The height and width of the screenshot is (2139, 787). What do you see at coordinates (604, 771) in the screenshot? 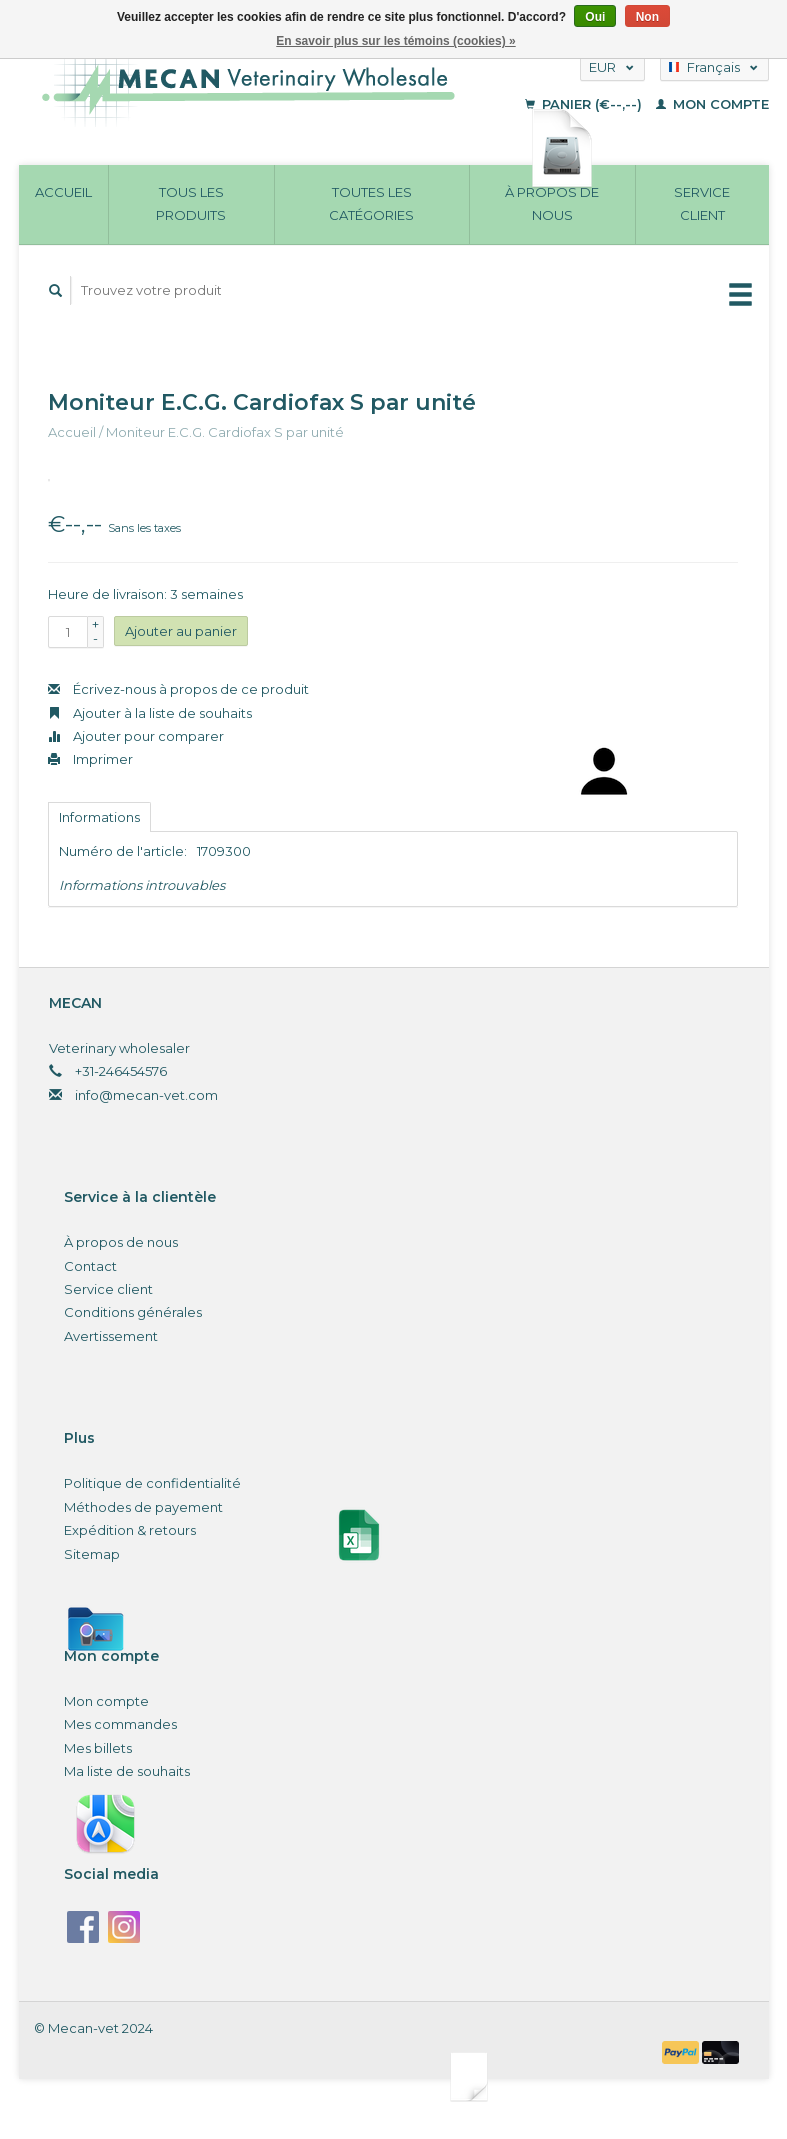
I see `view user profile` at bounding box center [604, 771].